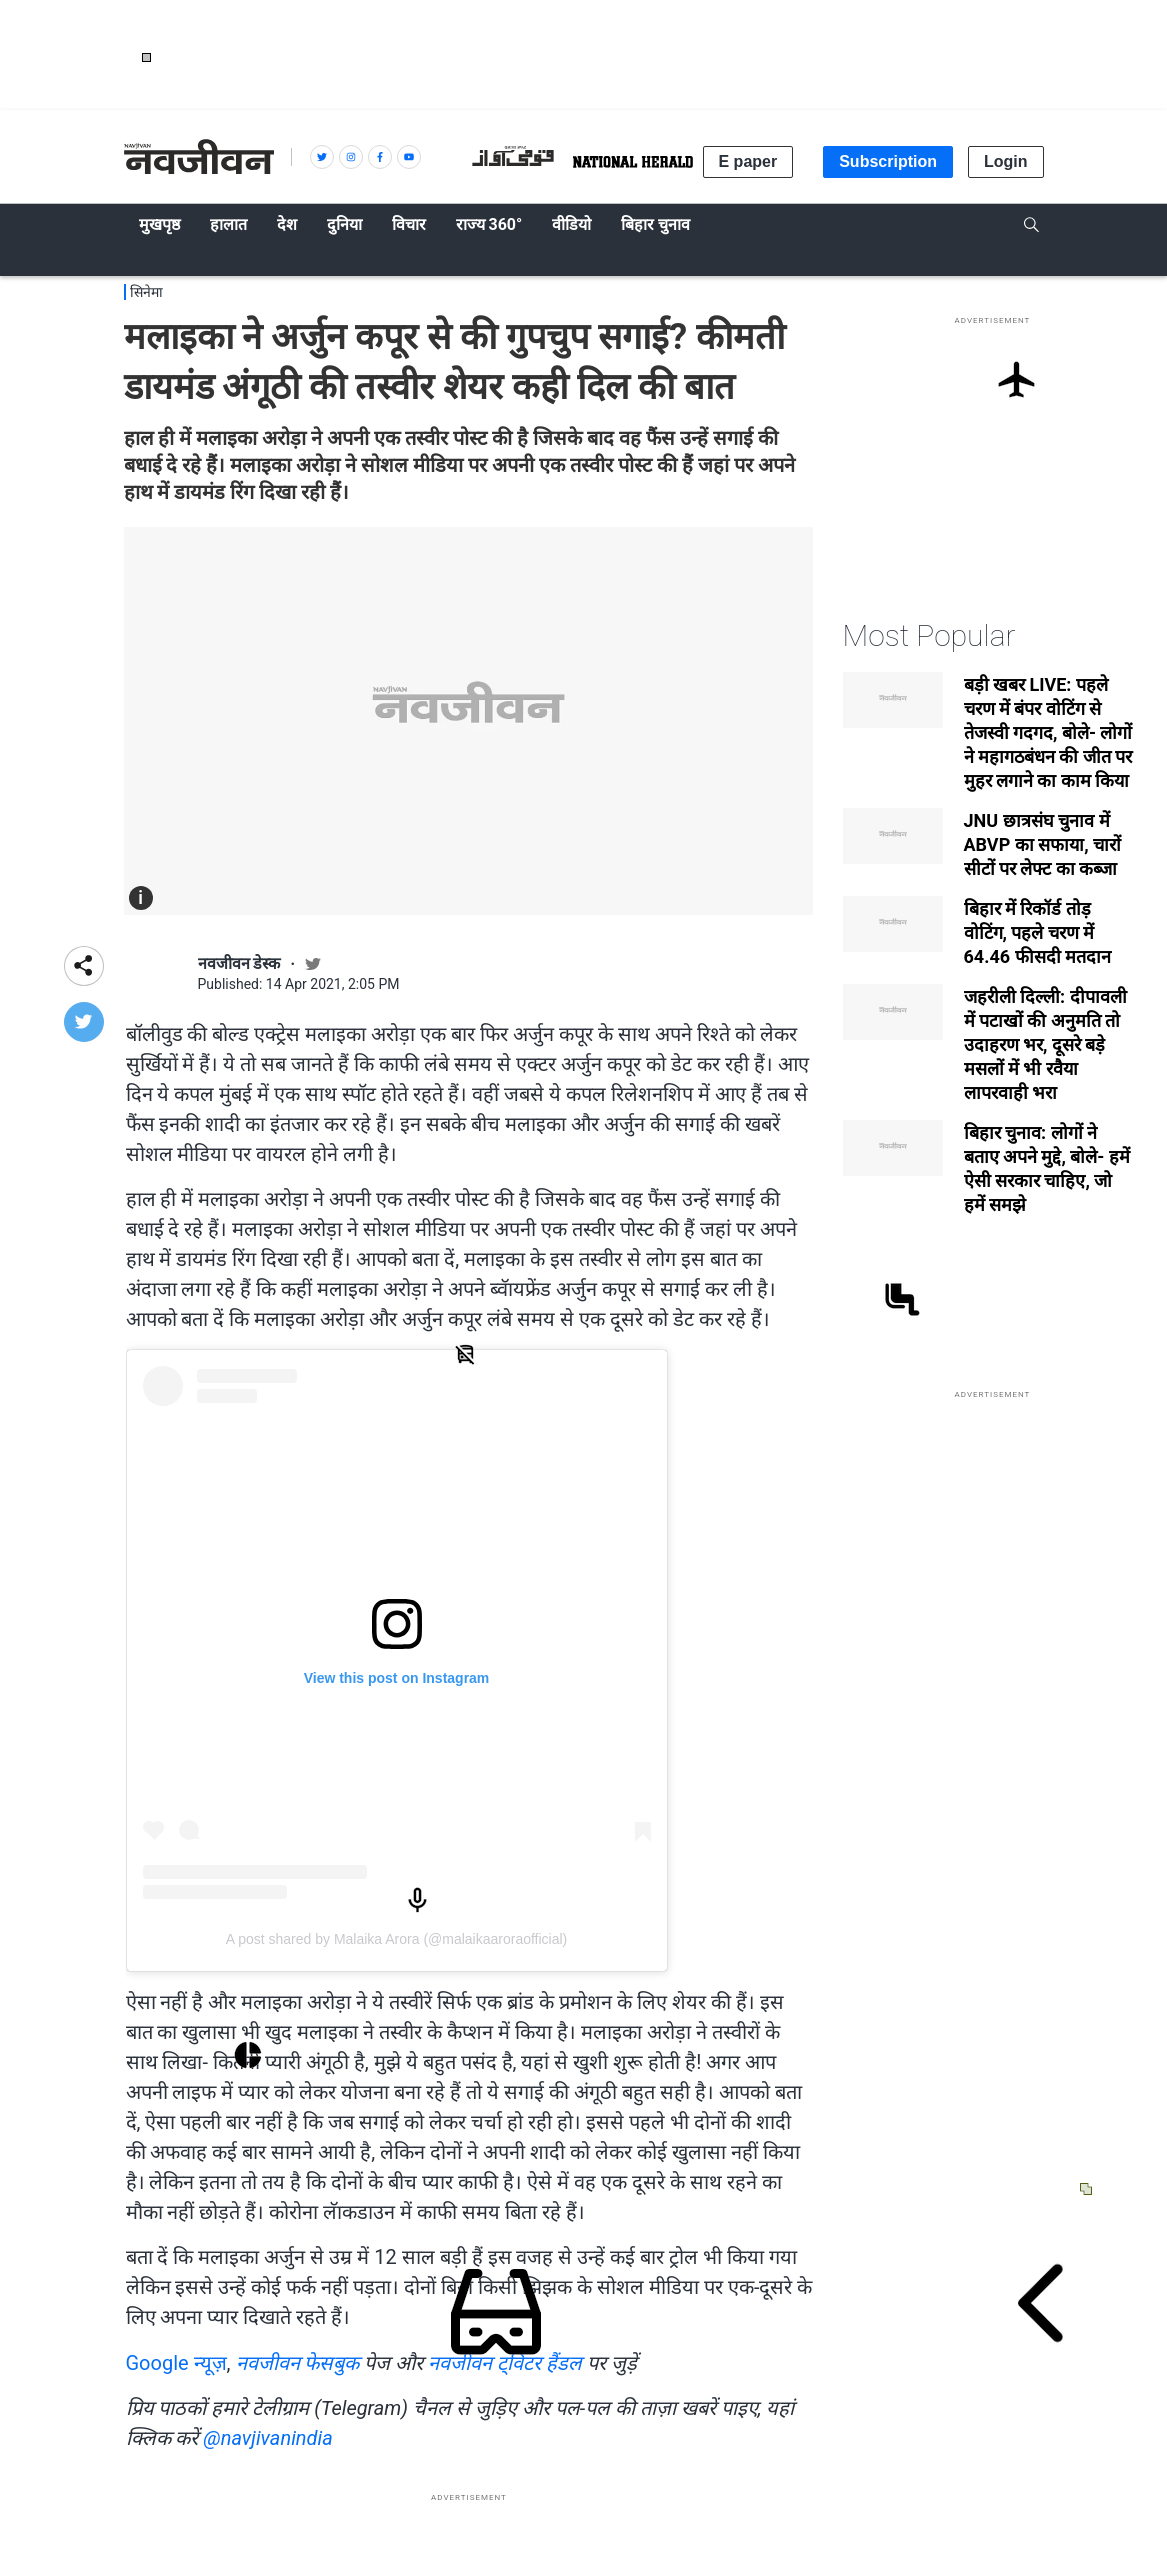 The height and width of the screenshot is (2560, 1167). Describe the element at coordinates (465, 1354) in the screenshot. I see `indicates transfers are not available at this stop` at that location.